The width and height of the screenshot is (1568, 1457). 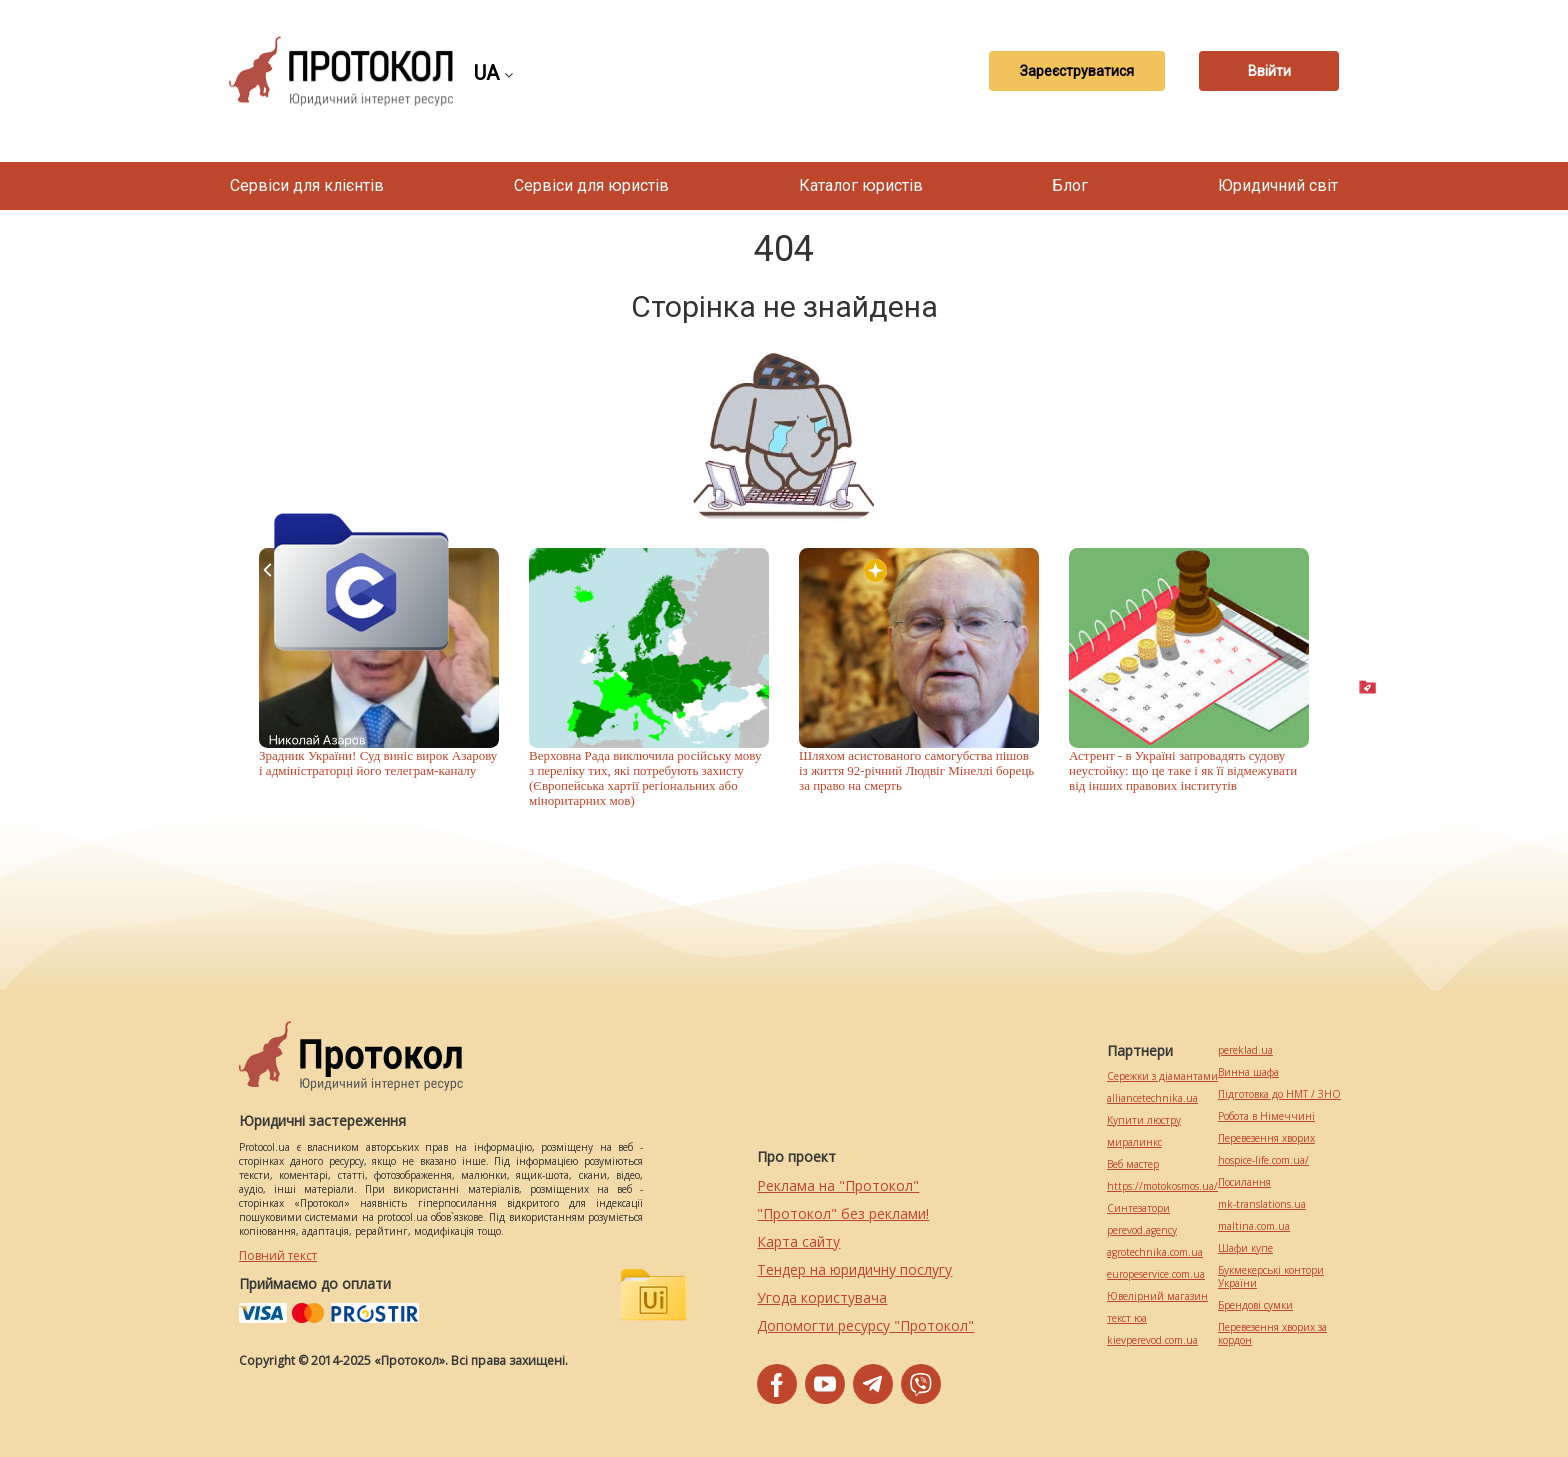 I want to click on open folder containing launch or startup files, so click(x=1367, y=687).